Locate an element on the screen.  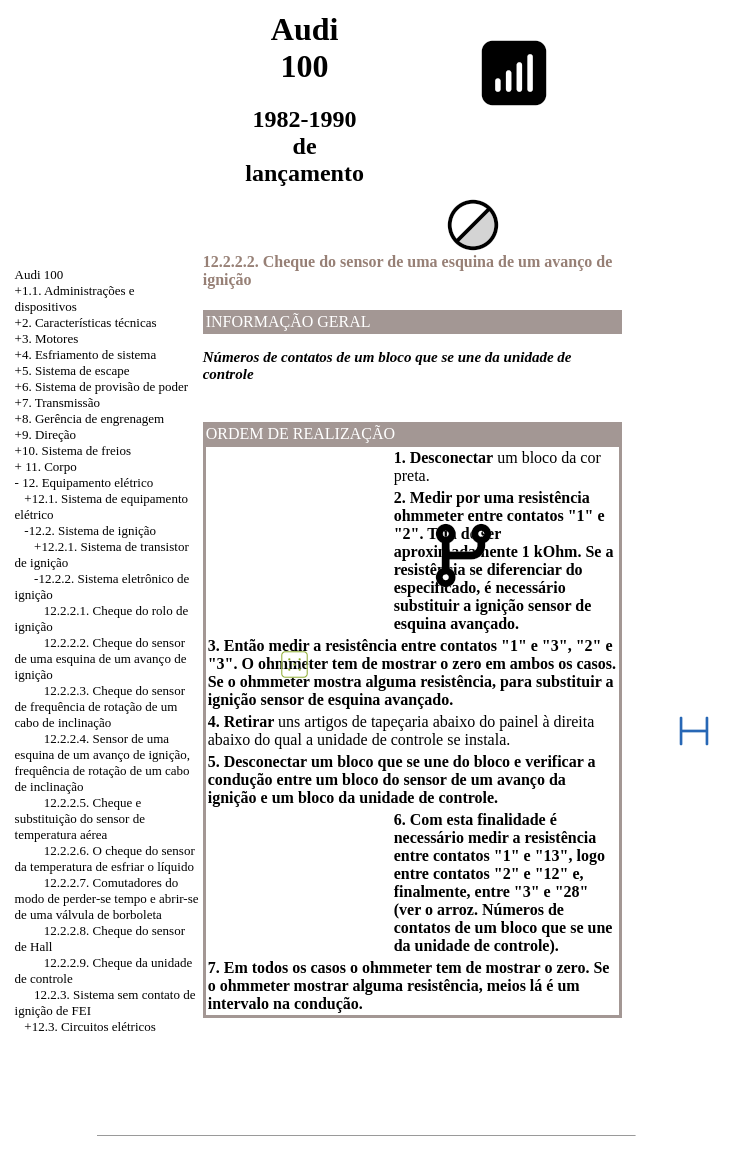
adjust contrast or brightness settings is located at coordinates (473, 225).